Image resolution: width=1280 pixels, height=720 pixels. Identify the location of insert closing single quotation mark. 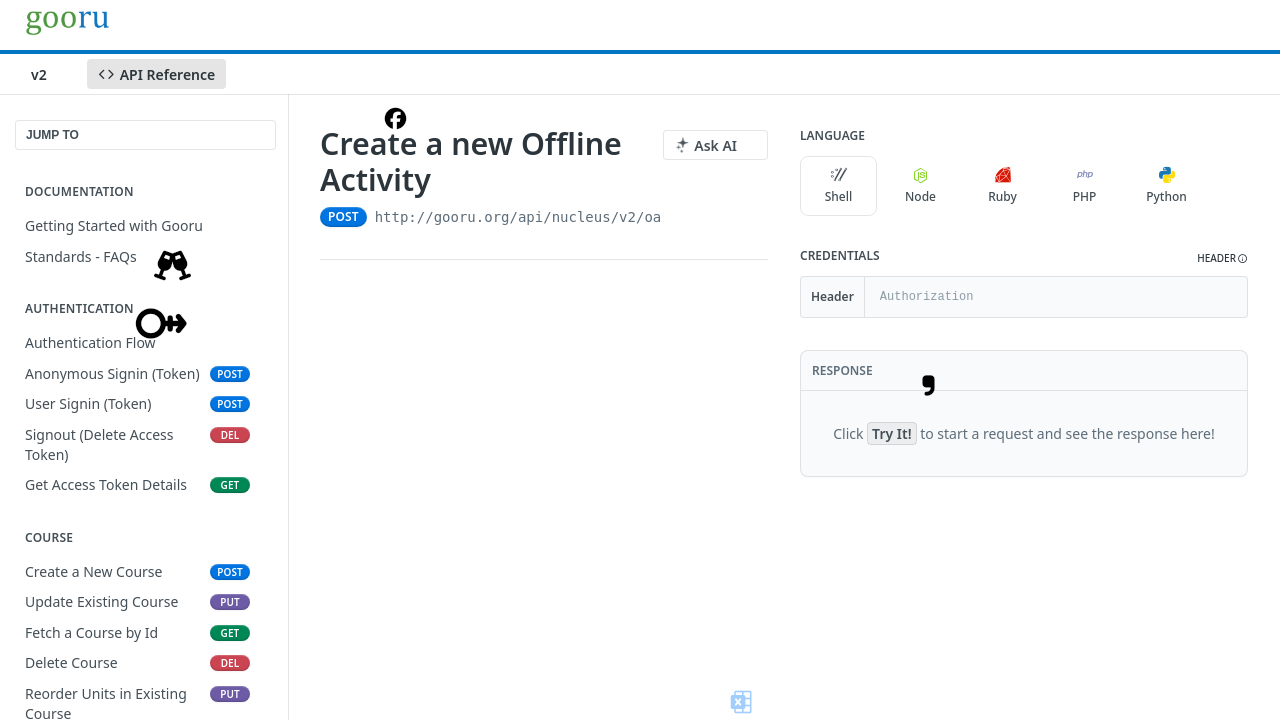
(928, 385).